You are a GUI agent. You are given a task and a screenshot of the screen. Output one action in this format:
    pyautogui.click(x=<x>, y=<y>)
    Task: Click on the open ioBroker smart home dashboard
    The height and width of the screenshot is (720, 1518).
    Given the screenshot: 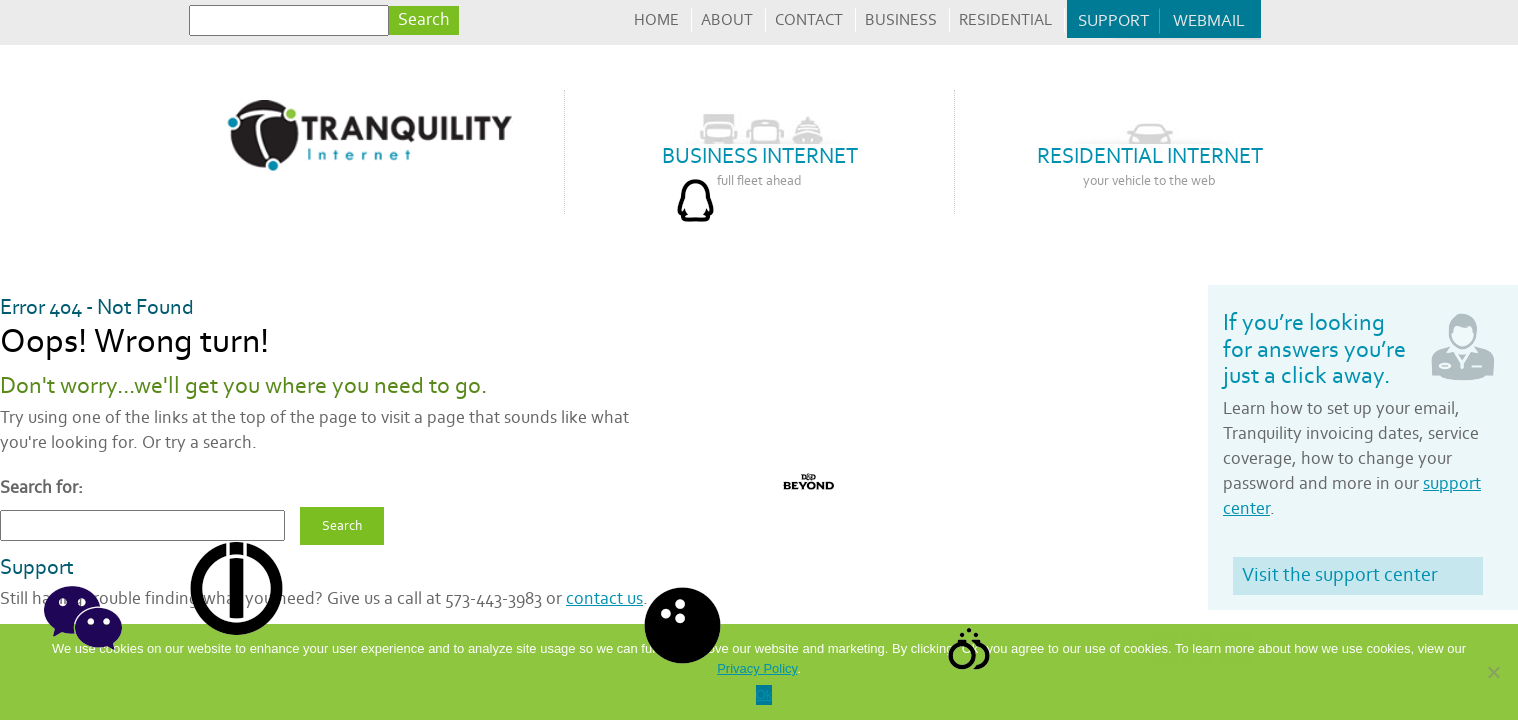 What is the action you would take?
    pyautogui.click(x=236, y=588)
    